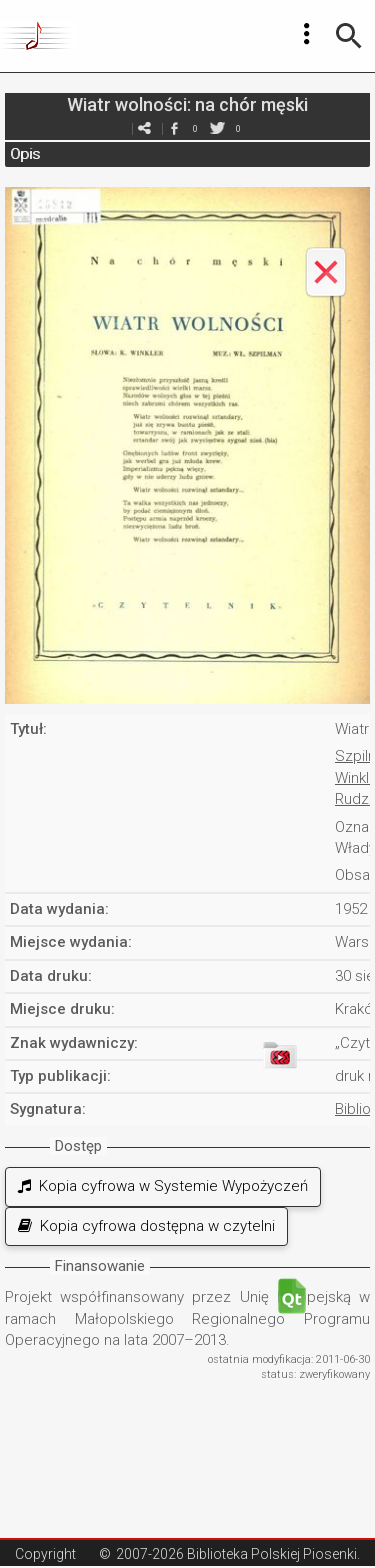  I want to click on a broken or invalid symbolic link file, so click(326, 272).